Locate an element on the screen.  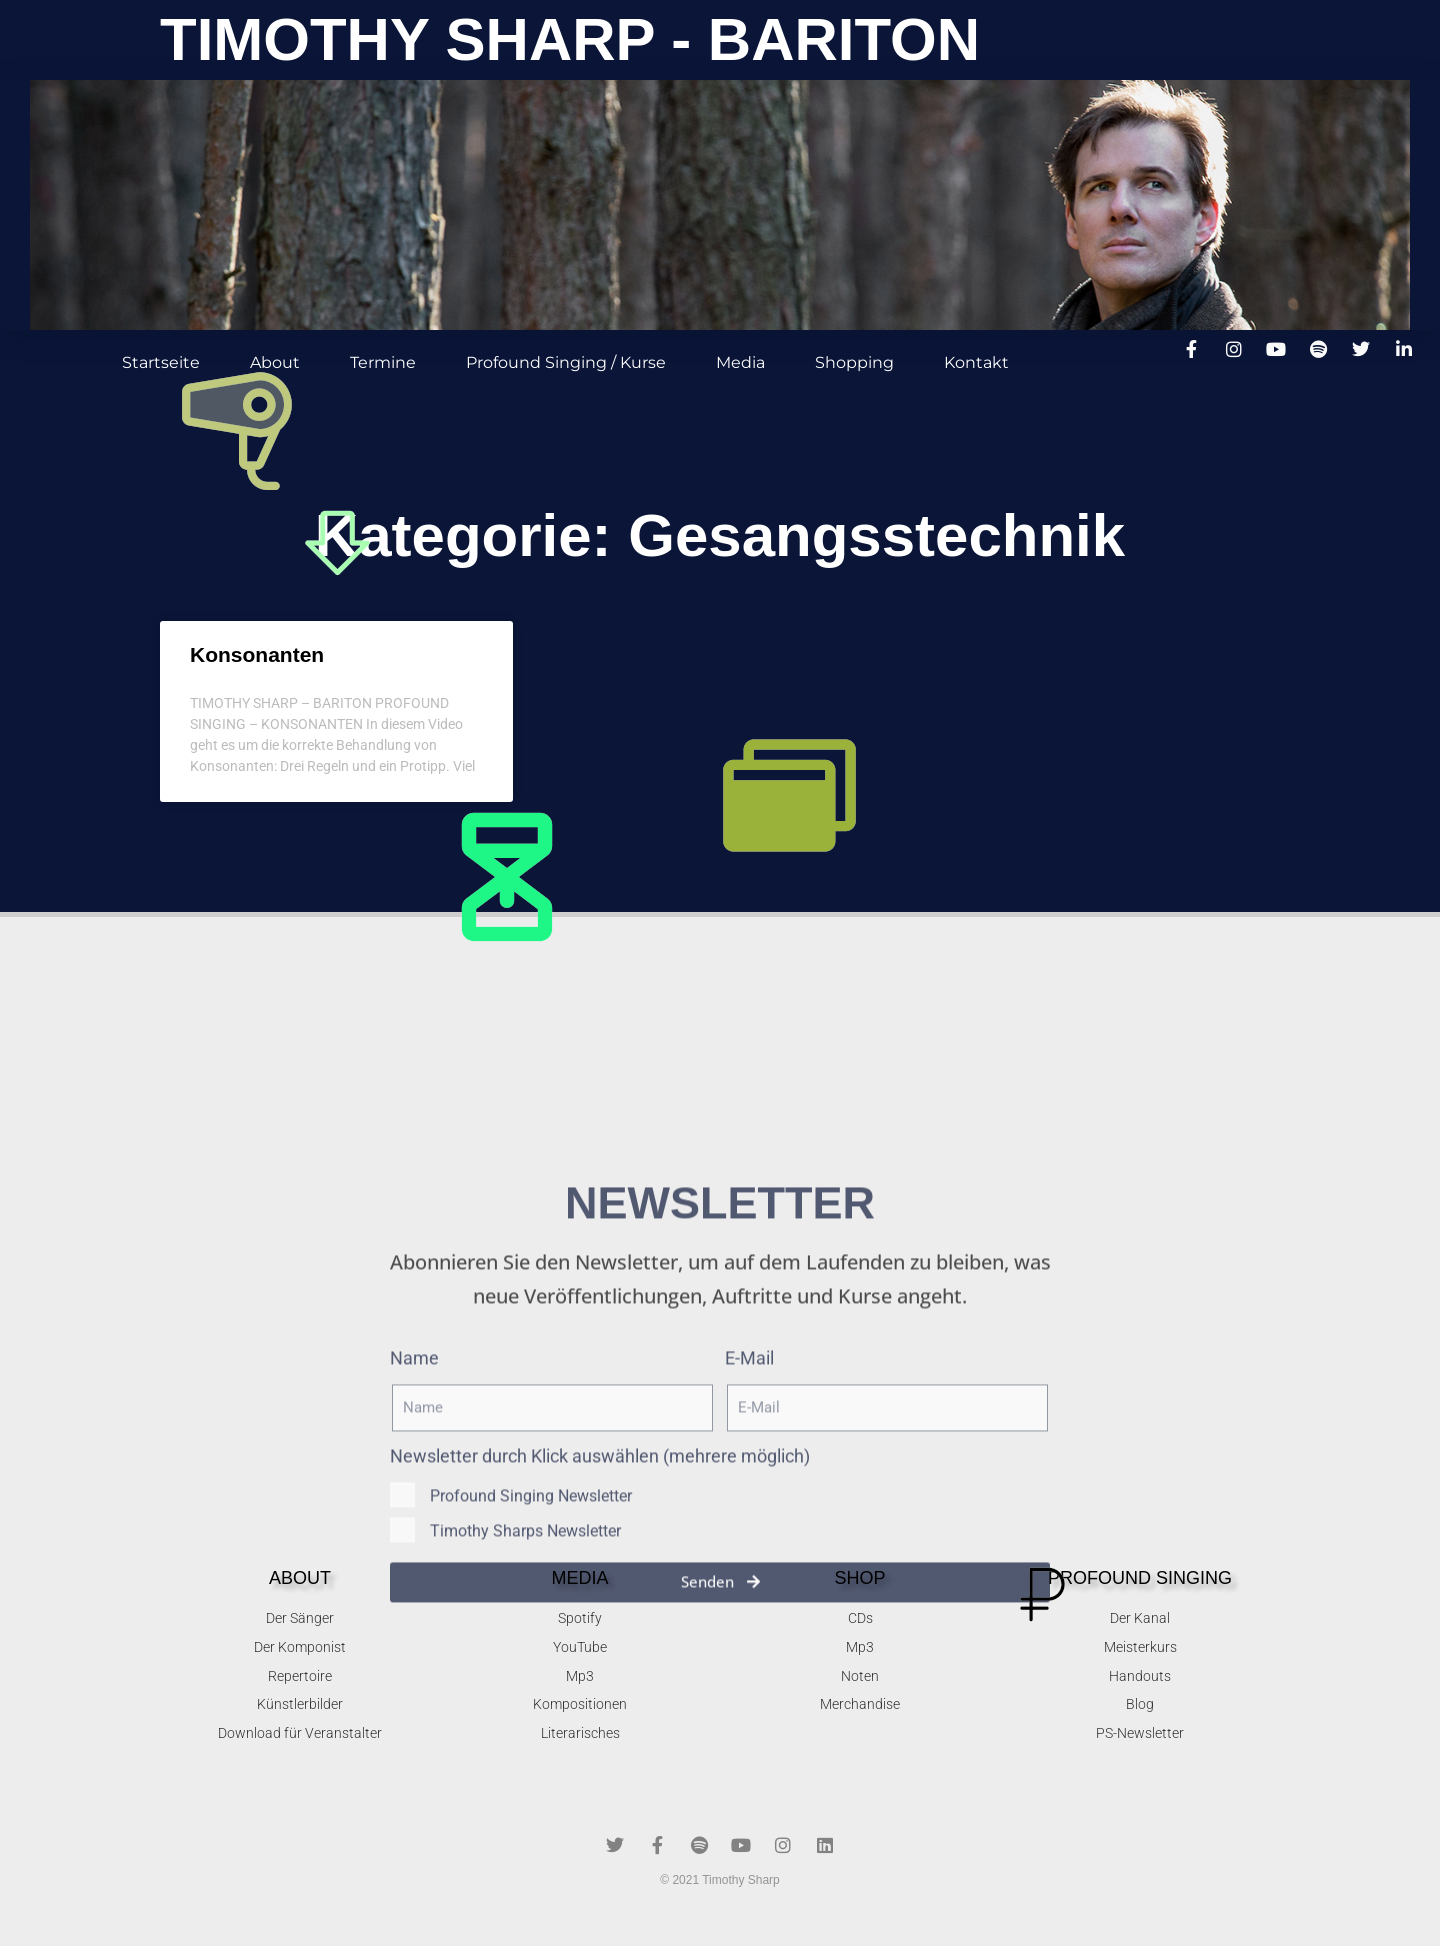
view price in russian rubles is located at coordinates (1042, 1594).